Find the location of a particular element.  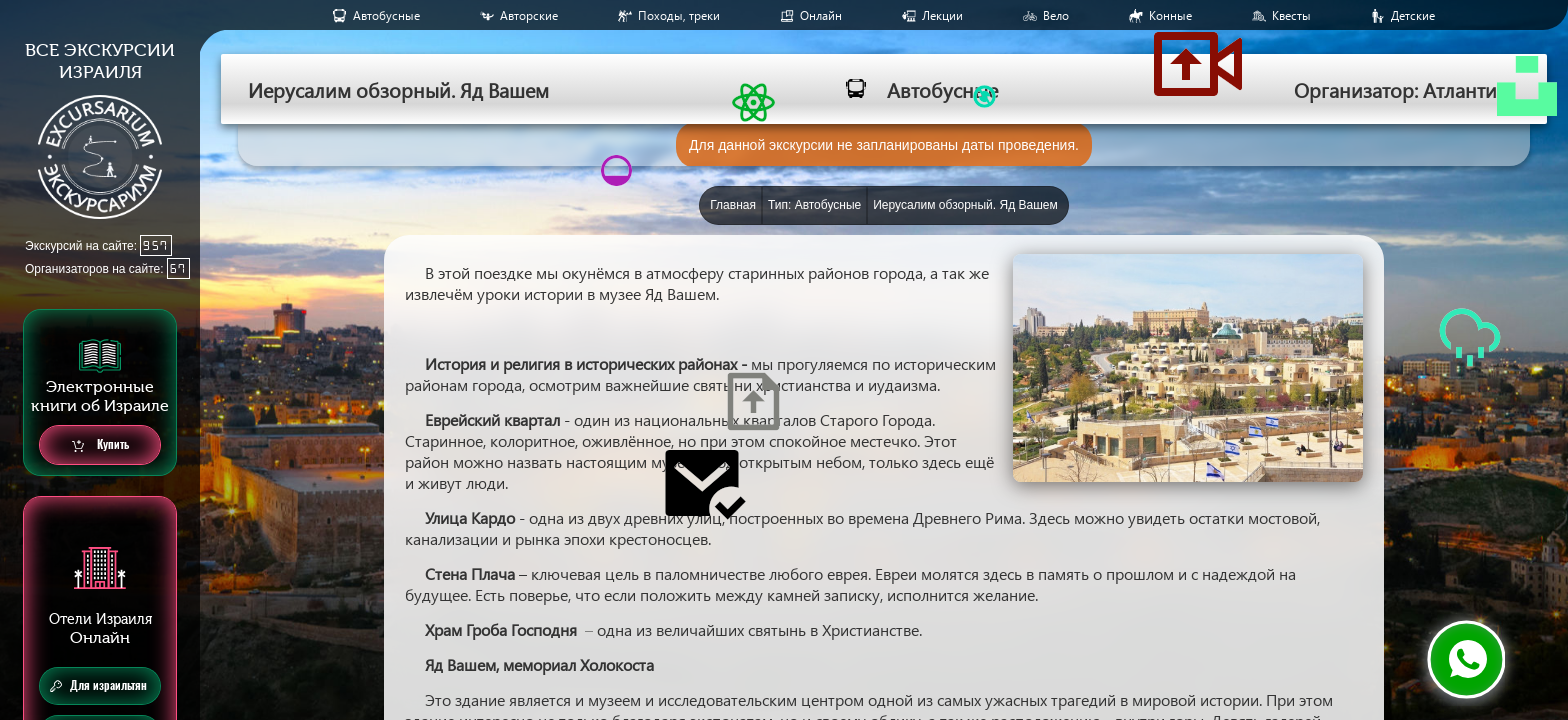

upload a video file is located at coordinates (1198, 64).